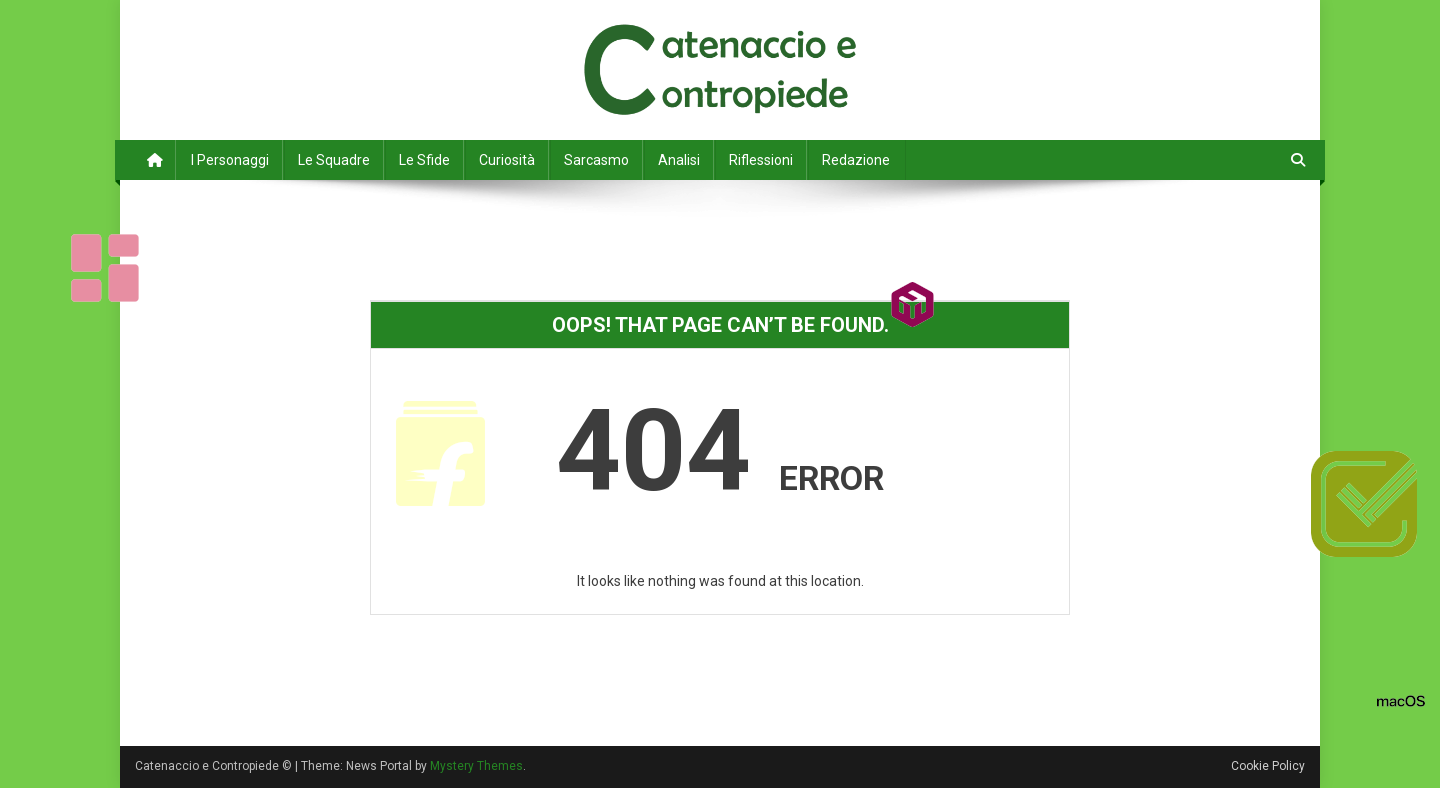 This screenshot has width=1440, height=788. What do you see at coordinates (440, 453) in the screenshot?
I see `open the Flipkart shopping app` at bounding box center [440, 453].